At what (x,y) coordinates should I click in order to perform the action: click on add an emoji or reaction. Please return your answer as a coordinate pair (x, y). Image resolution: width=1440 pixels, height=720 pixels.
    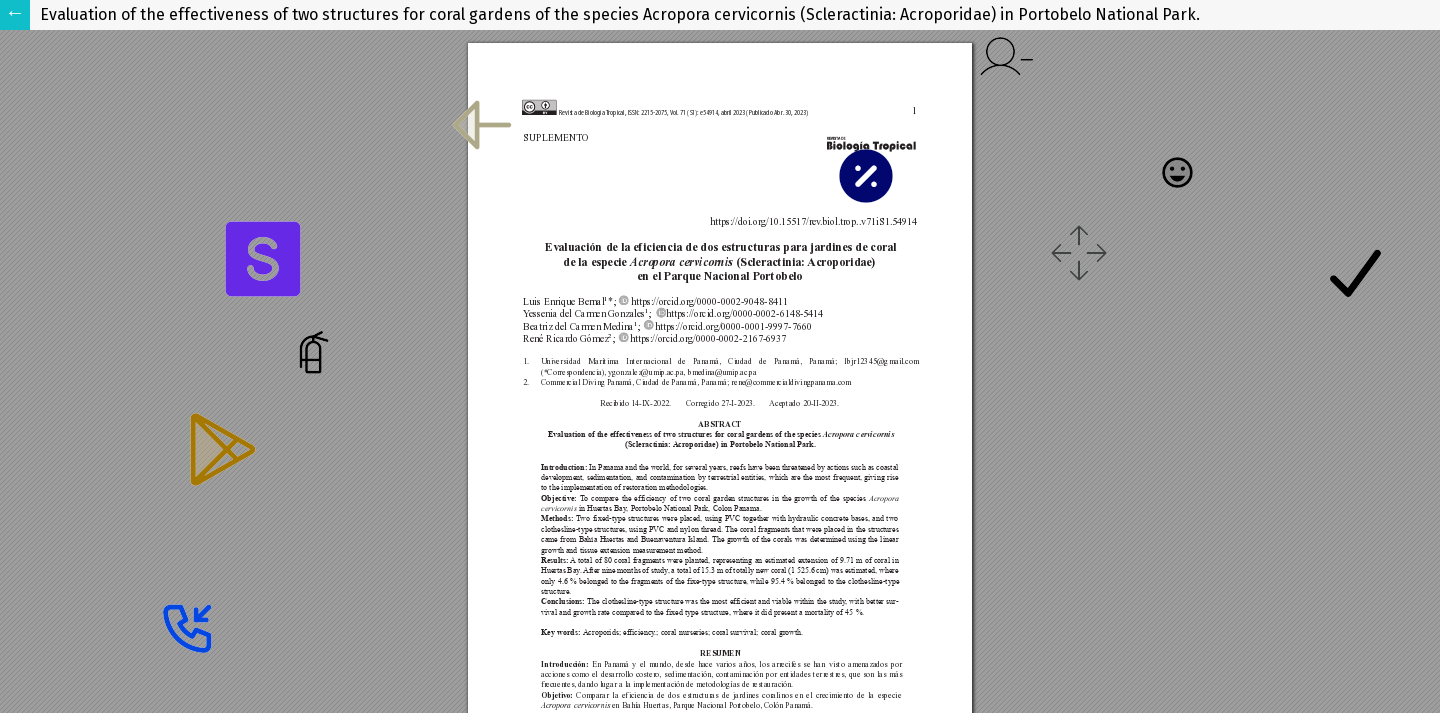
    Looking at the image, I should click on (1177, 172).